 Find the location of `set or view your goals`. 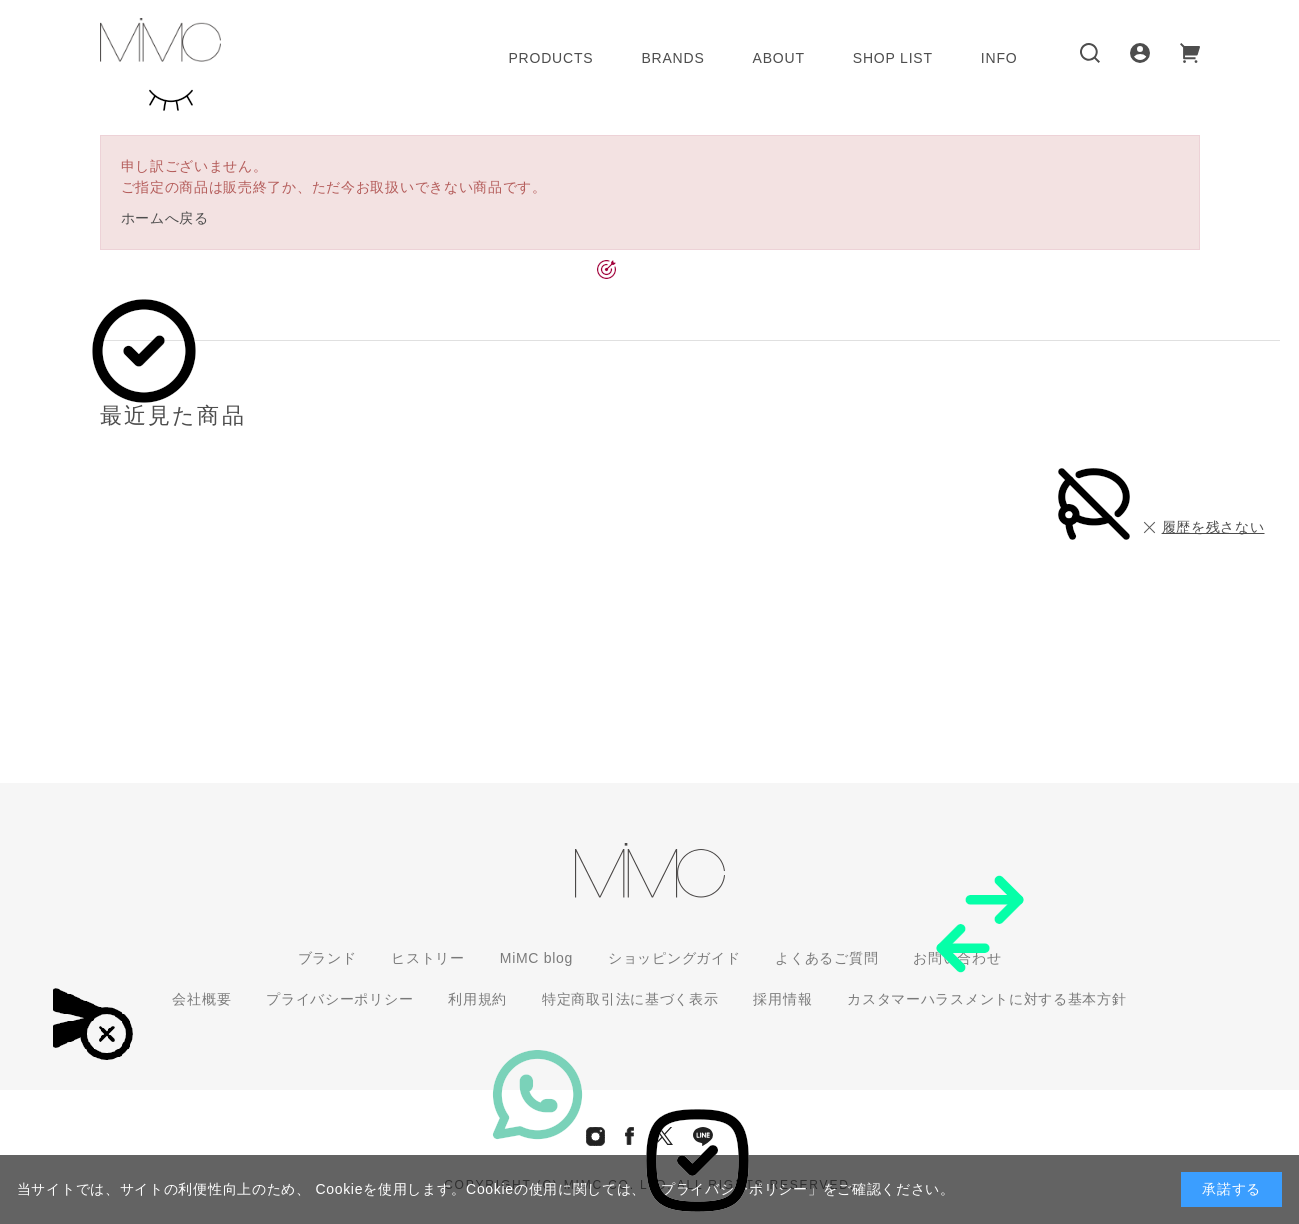

set or view your goals is located at coordinates (606, 269).